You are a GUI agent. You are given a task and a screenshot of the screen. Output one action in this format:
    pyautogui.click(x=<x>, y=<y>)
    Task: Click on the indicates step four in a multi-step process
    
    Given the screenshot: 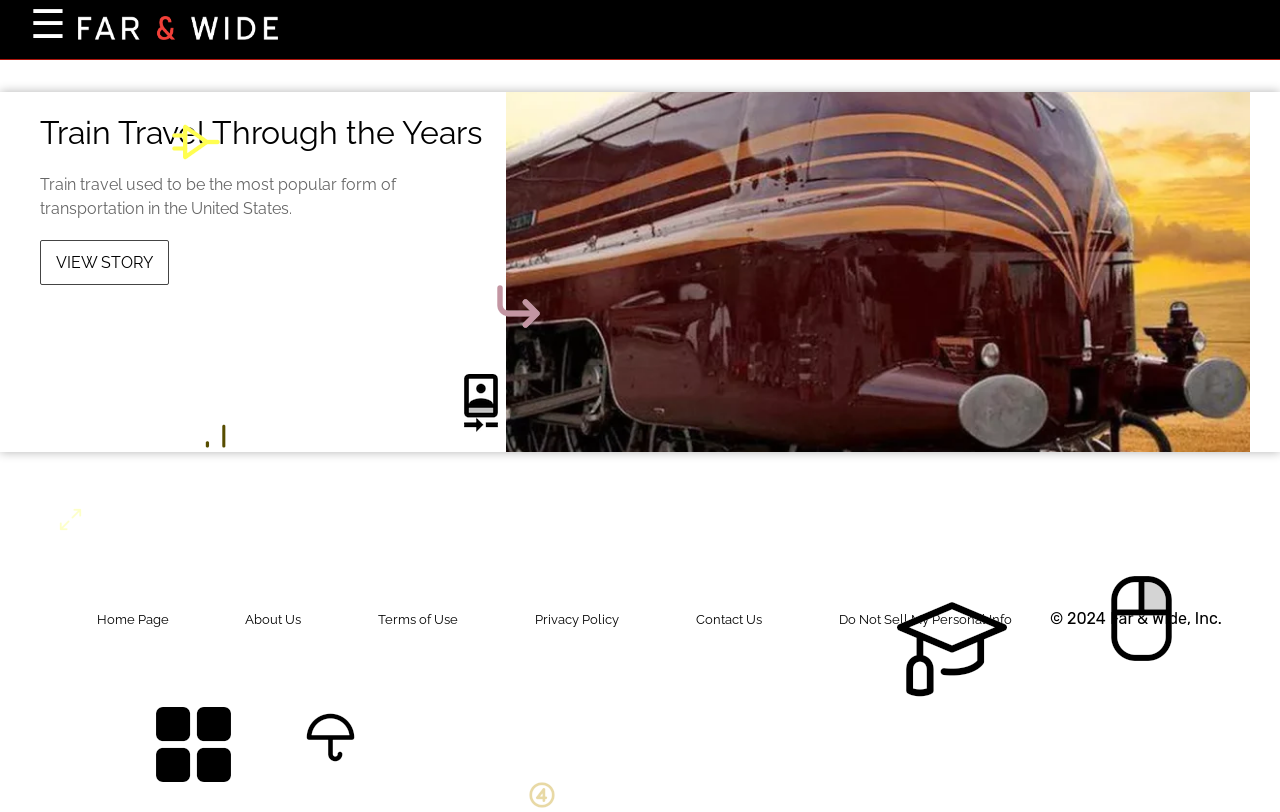 What is the action you would take?
    pyautogui.click(x=542, y=795)
    